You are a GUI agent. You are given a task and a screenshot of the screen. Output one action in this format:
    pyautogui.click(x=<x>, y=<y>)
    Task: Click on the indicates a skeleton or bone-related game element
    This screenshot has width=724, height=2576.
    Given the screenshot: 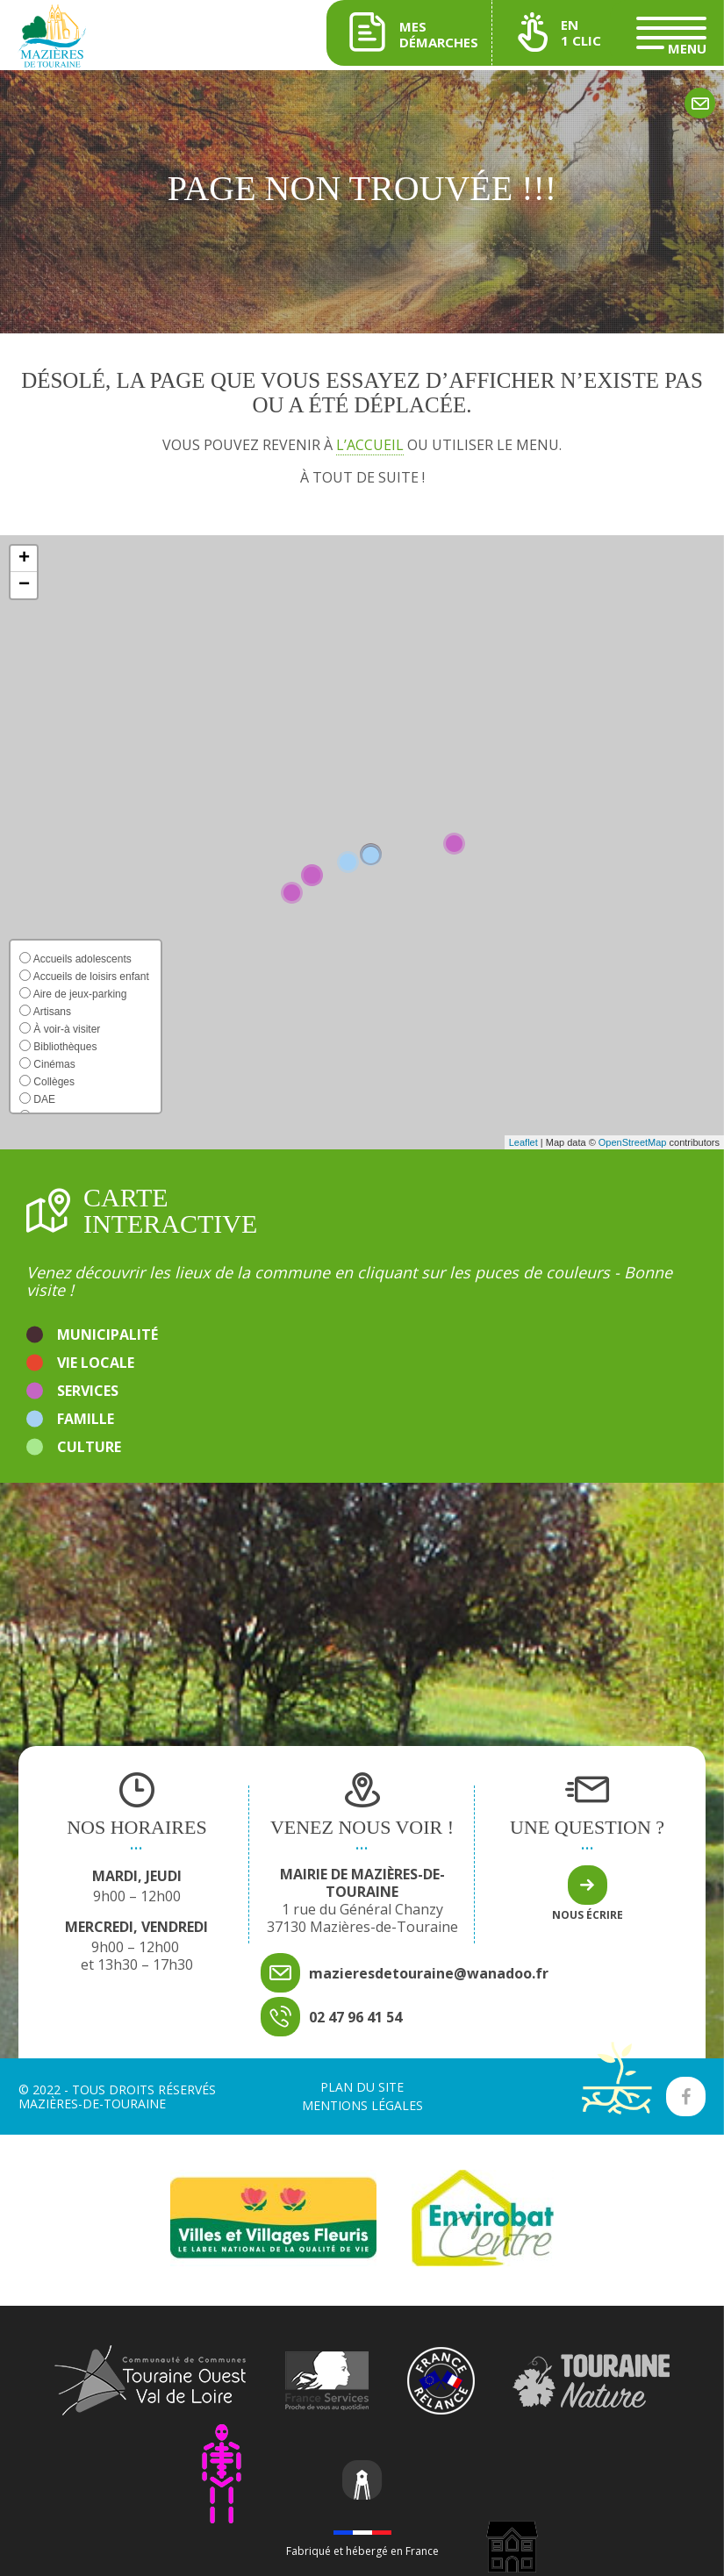 What is the action you would take?
    pyautogui.click(x=221, y=2473)
    